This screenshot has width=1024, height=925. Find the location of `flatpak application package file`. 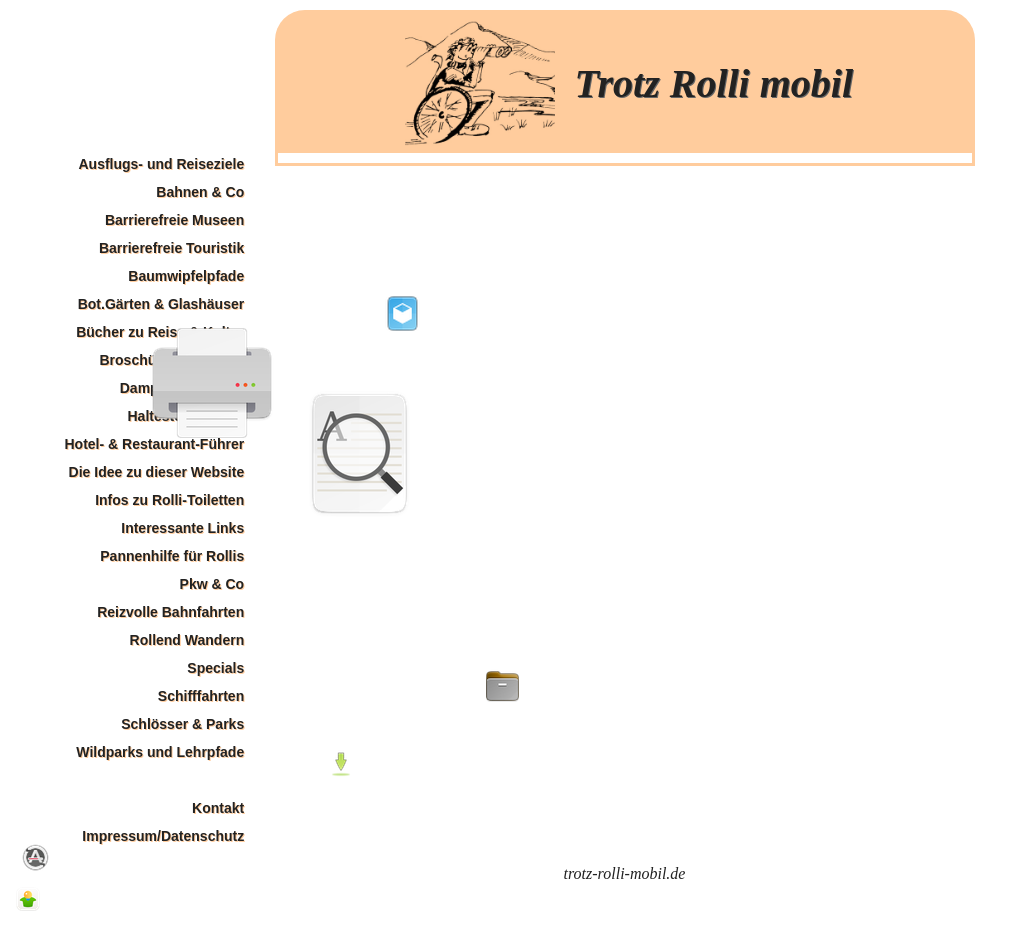

flatpak application package file is located at coordinates (402, 313).